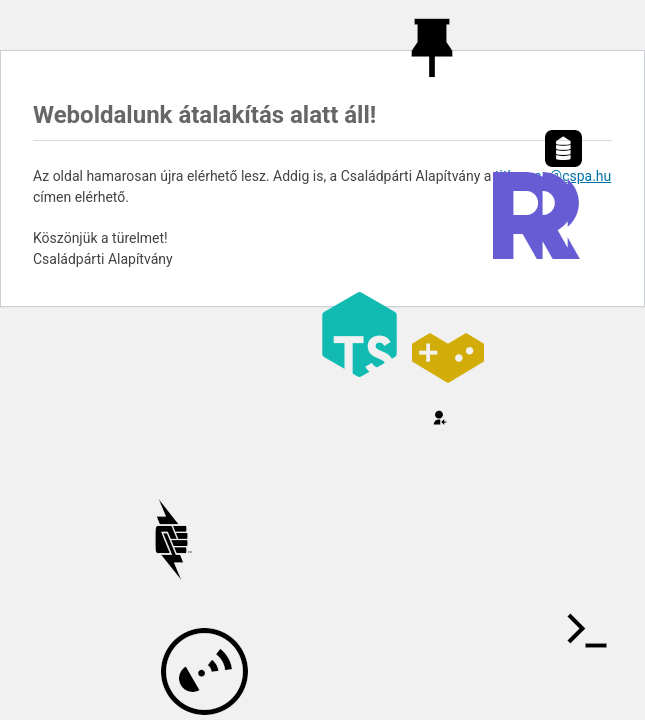 This screenshot has height=720, width=645. What do you see at coordinates (204, 671) in the screenshot?
I see `open traccar gps tracking app` at bounding box center [204, 671].